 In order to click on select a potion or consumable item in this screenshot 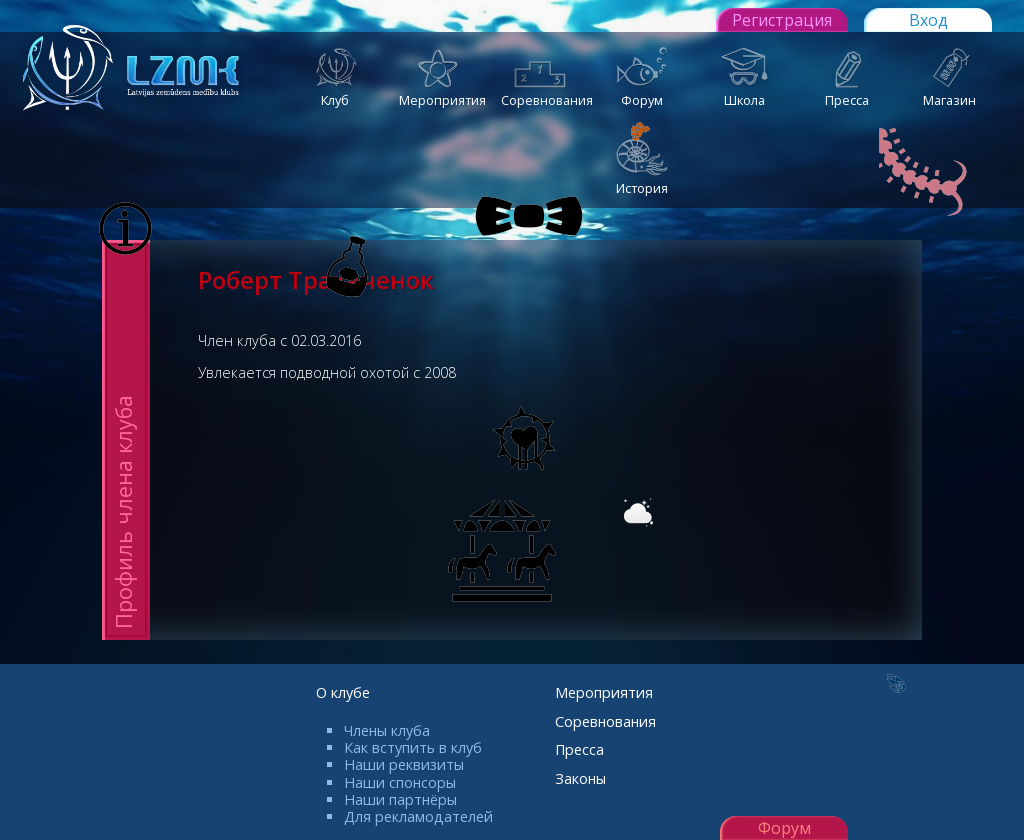, I will do `click(350, 266)`.